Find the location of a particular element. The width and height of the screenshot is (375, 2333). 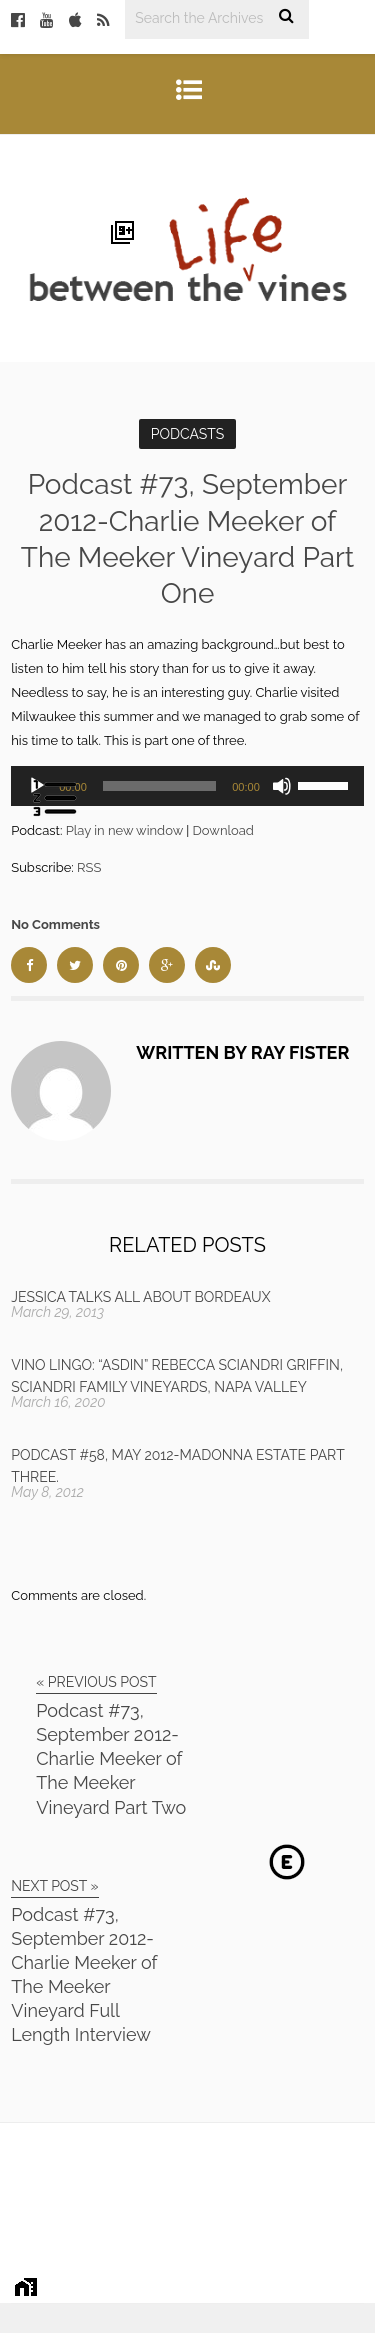

switch between home and office mode is located at coordinates (26, 2287).